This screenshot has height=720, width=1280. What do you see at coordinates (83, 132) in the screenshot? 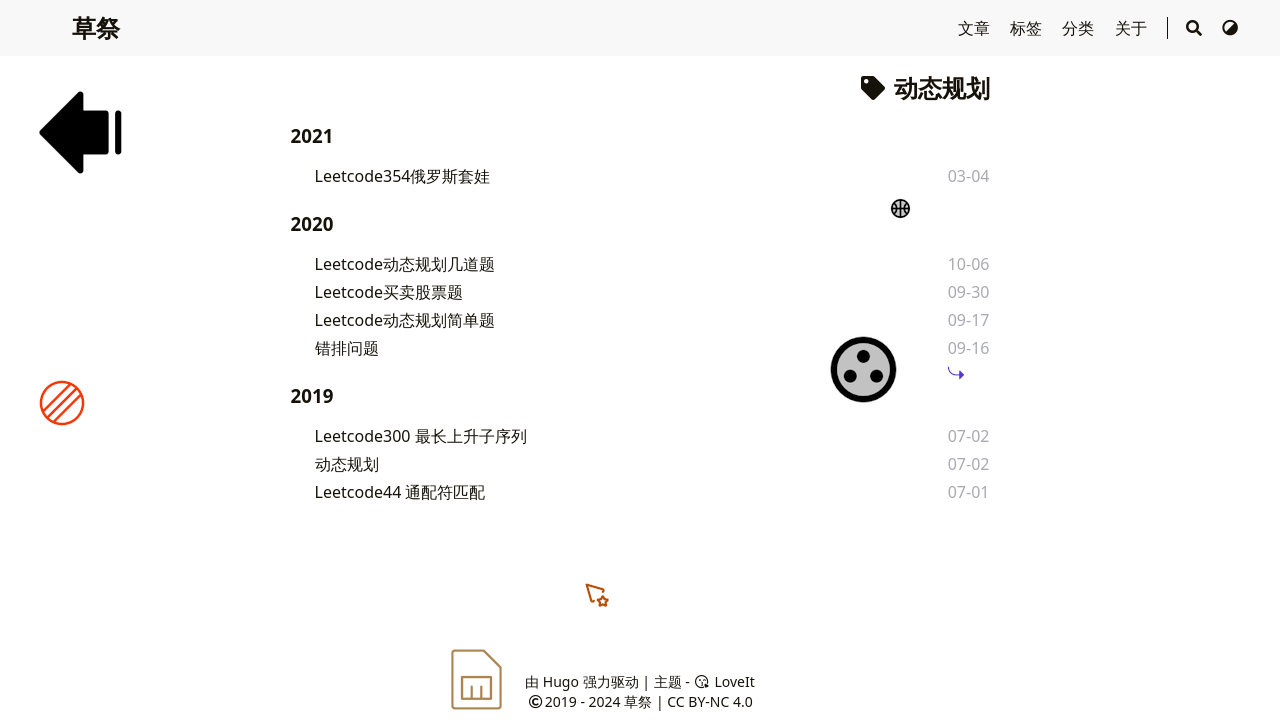
I see `go back to previous screen` at bounding box center [83, 132].